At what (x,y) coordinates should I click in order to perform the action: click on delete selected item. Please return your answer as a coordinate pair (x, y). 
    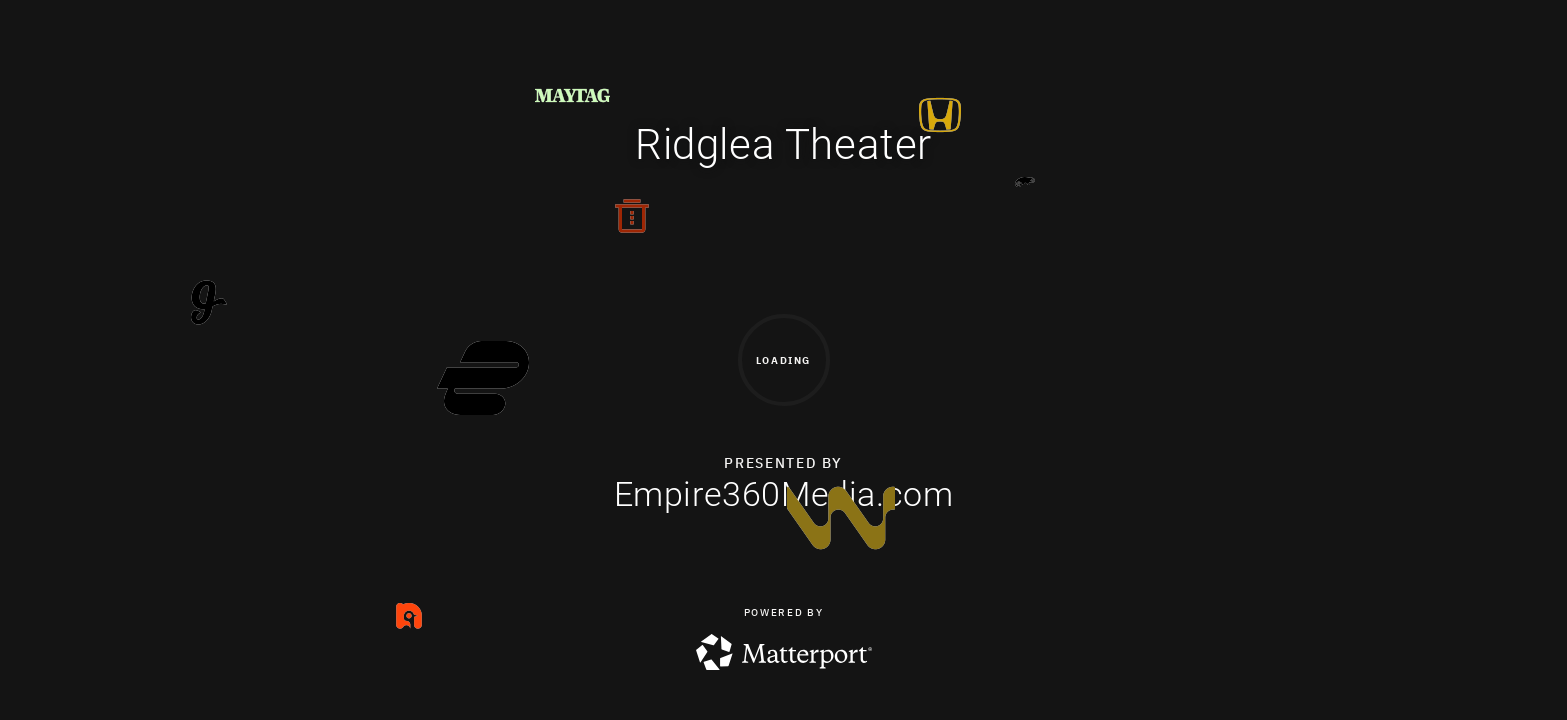
    Looking at the image, I should click on (632, 216).